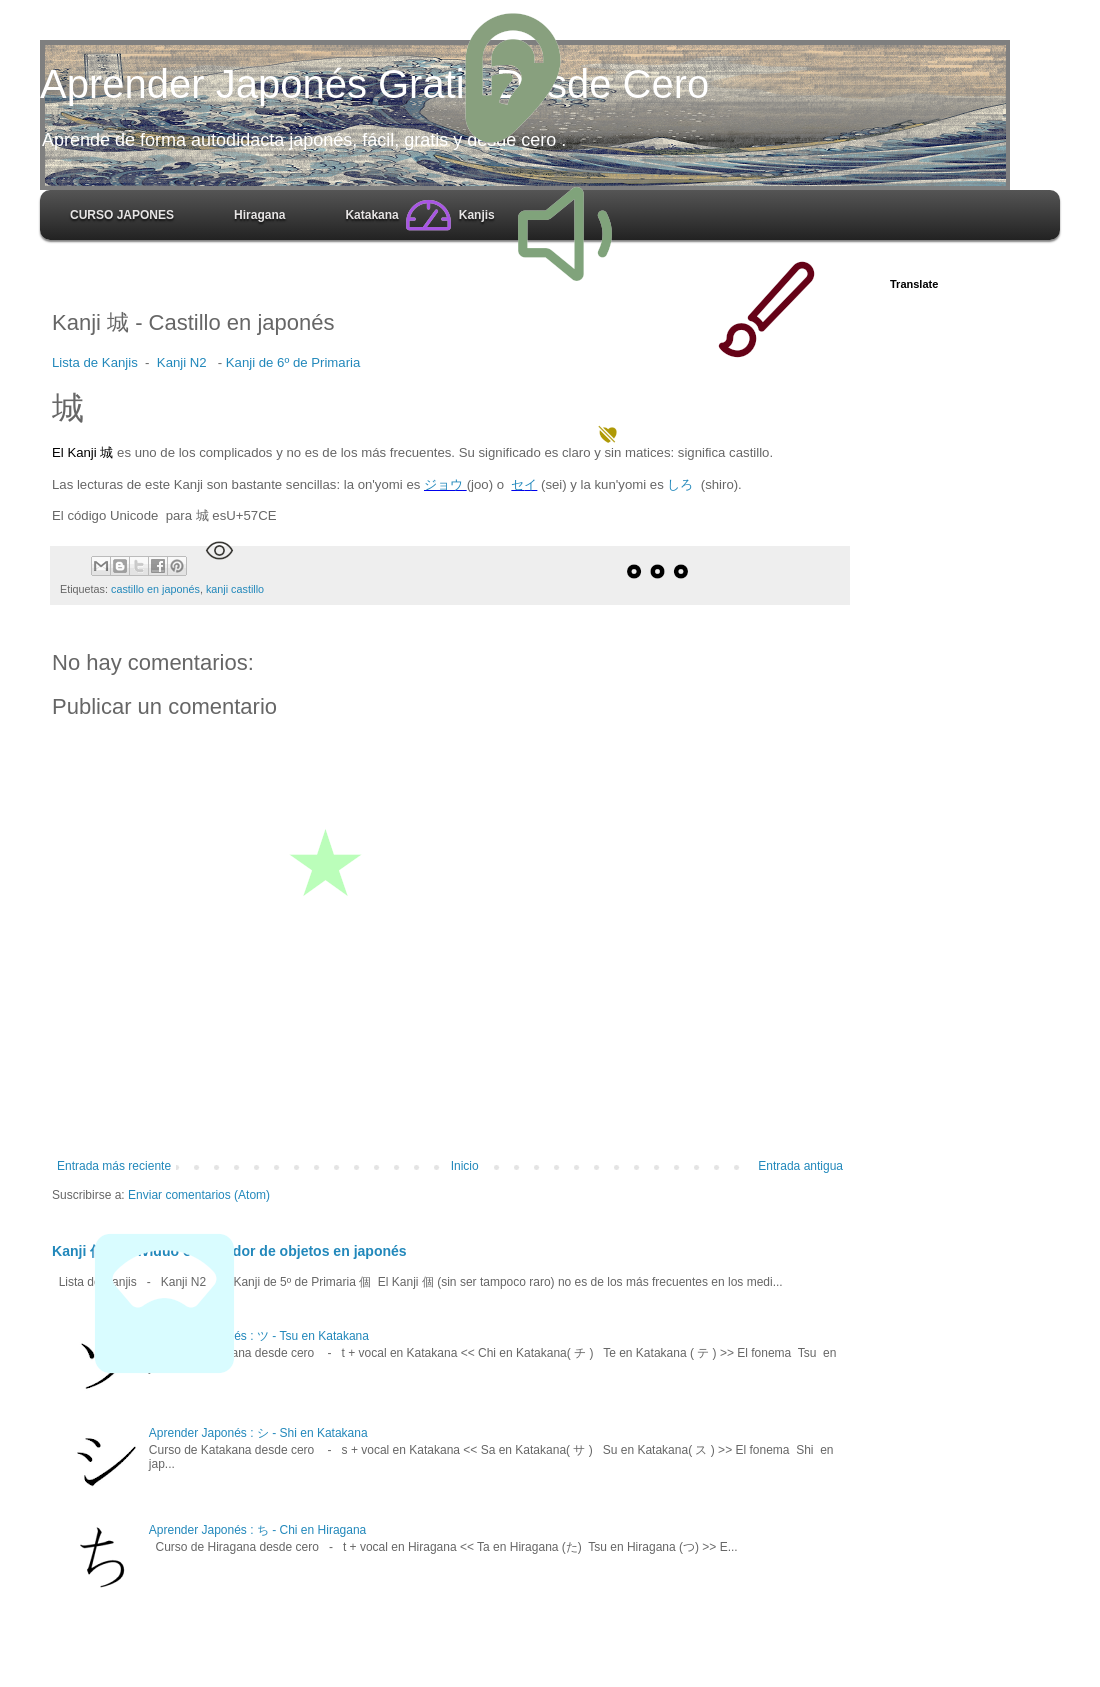 The height and width of the screenshot is (1687, 1100). I want to click on view or preview content, so click(219, 550).